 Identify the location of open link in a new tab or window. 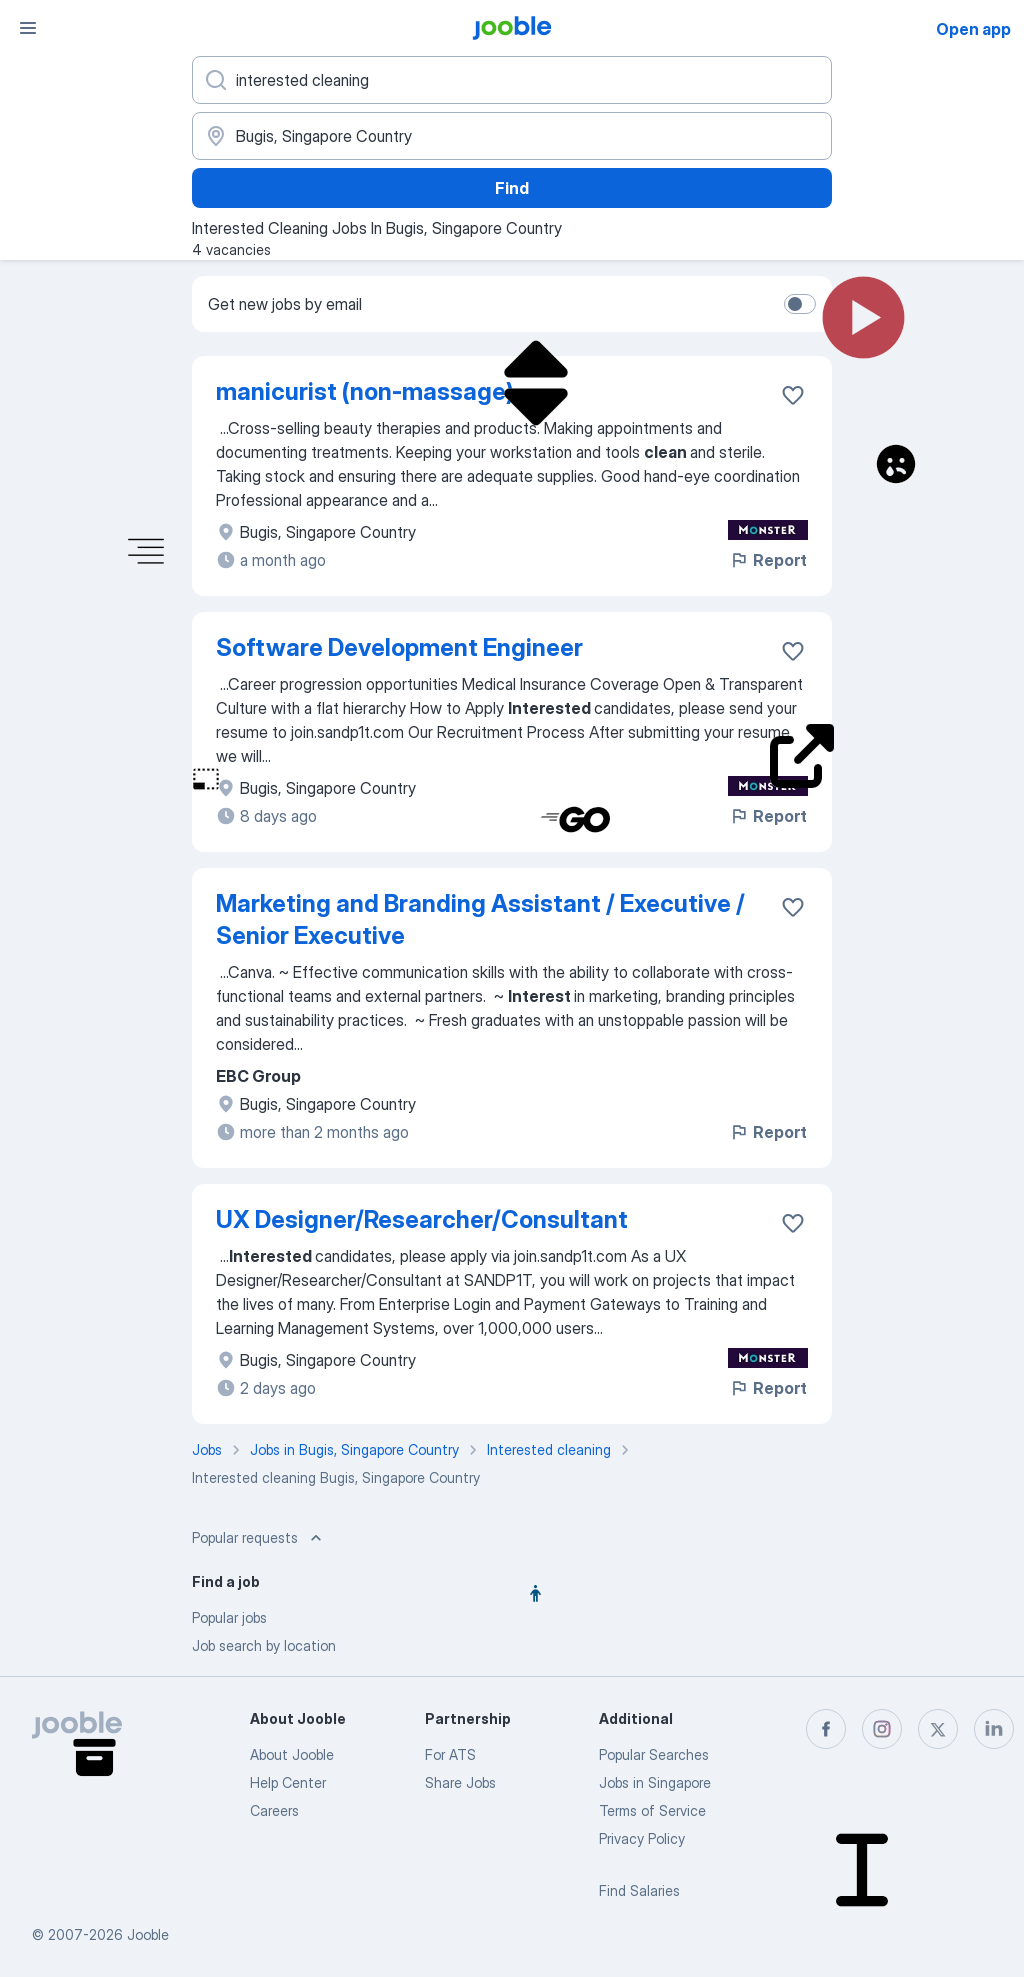
(802, 756).